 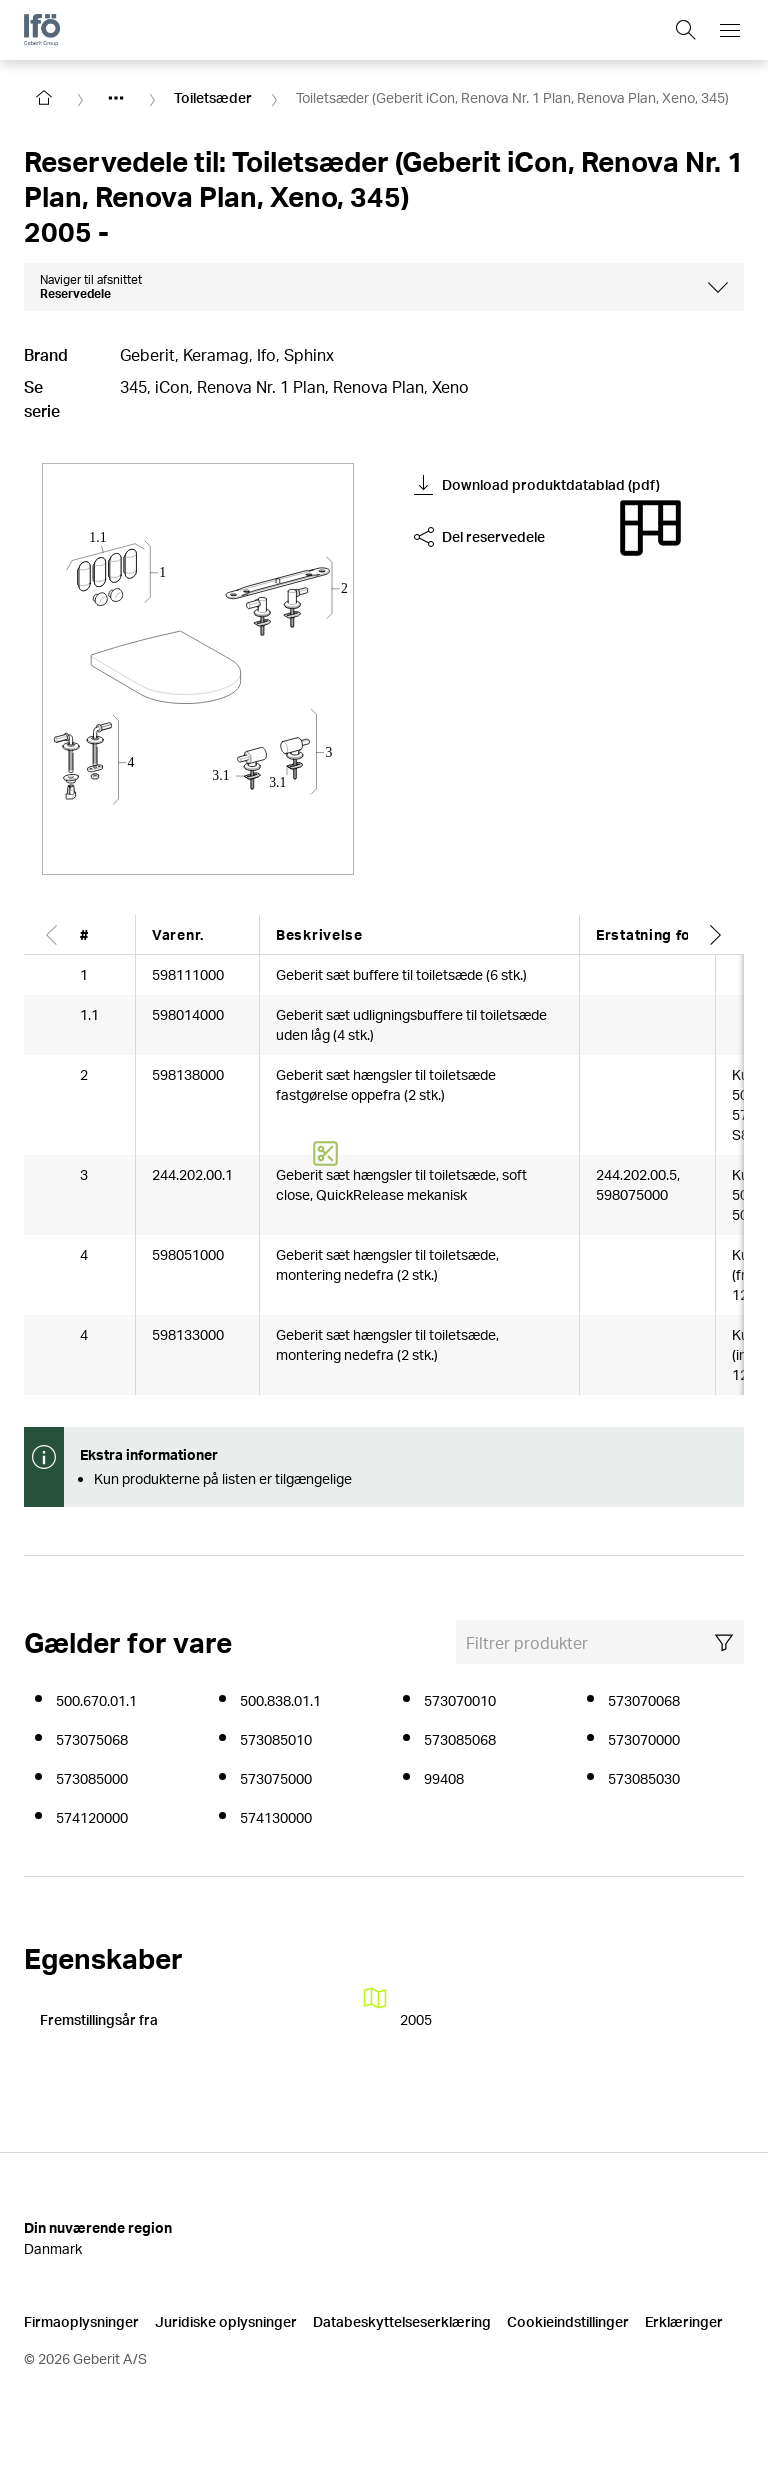 I want to click on cut or crop selected content, so click(x=325, y=1153).